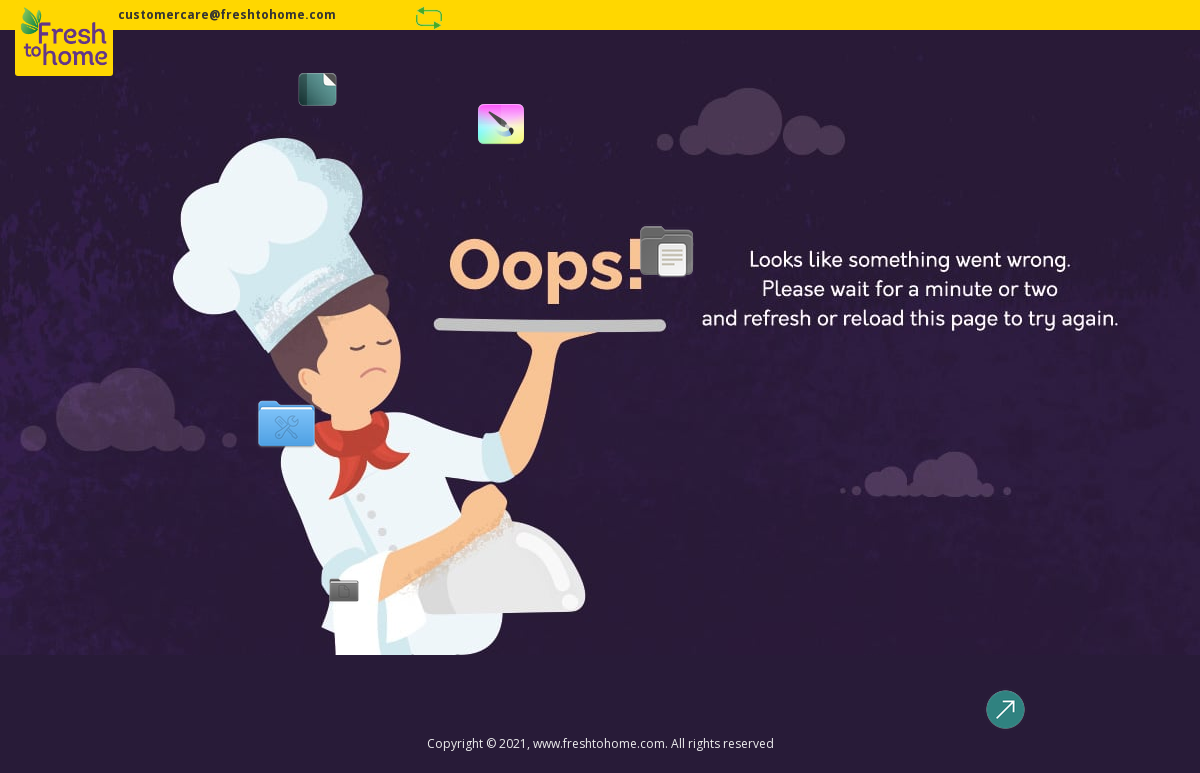 The image size is (1200, 773). Describe the element at coordinates (1005, 709) in the screenshot. I see `indicates a symbolic link or shortcut to another file` at that location.